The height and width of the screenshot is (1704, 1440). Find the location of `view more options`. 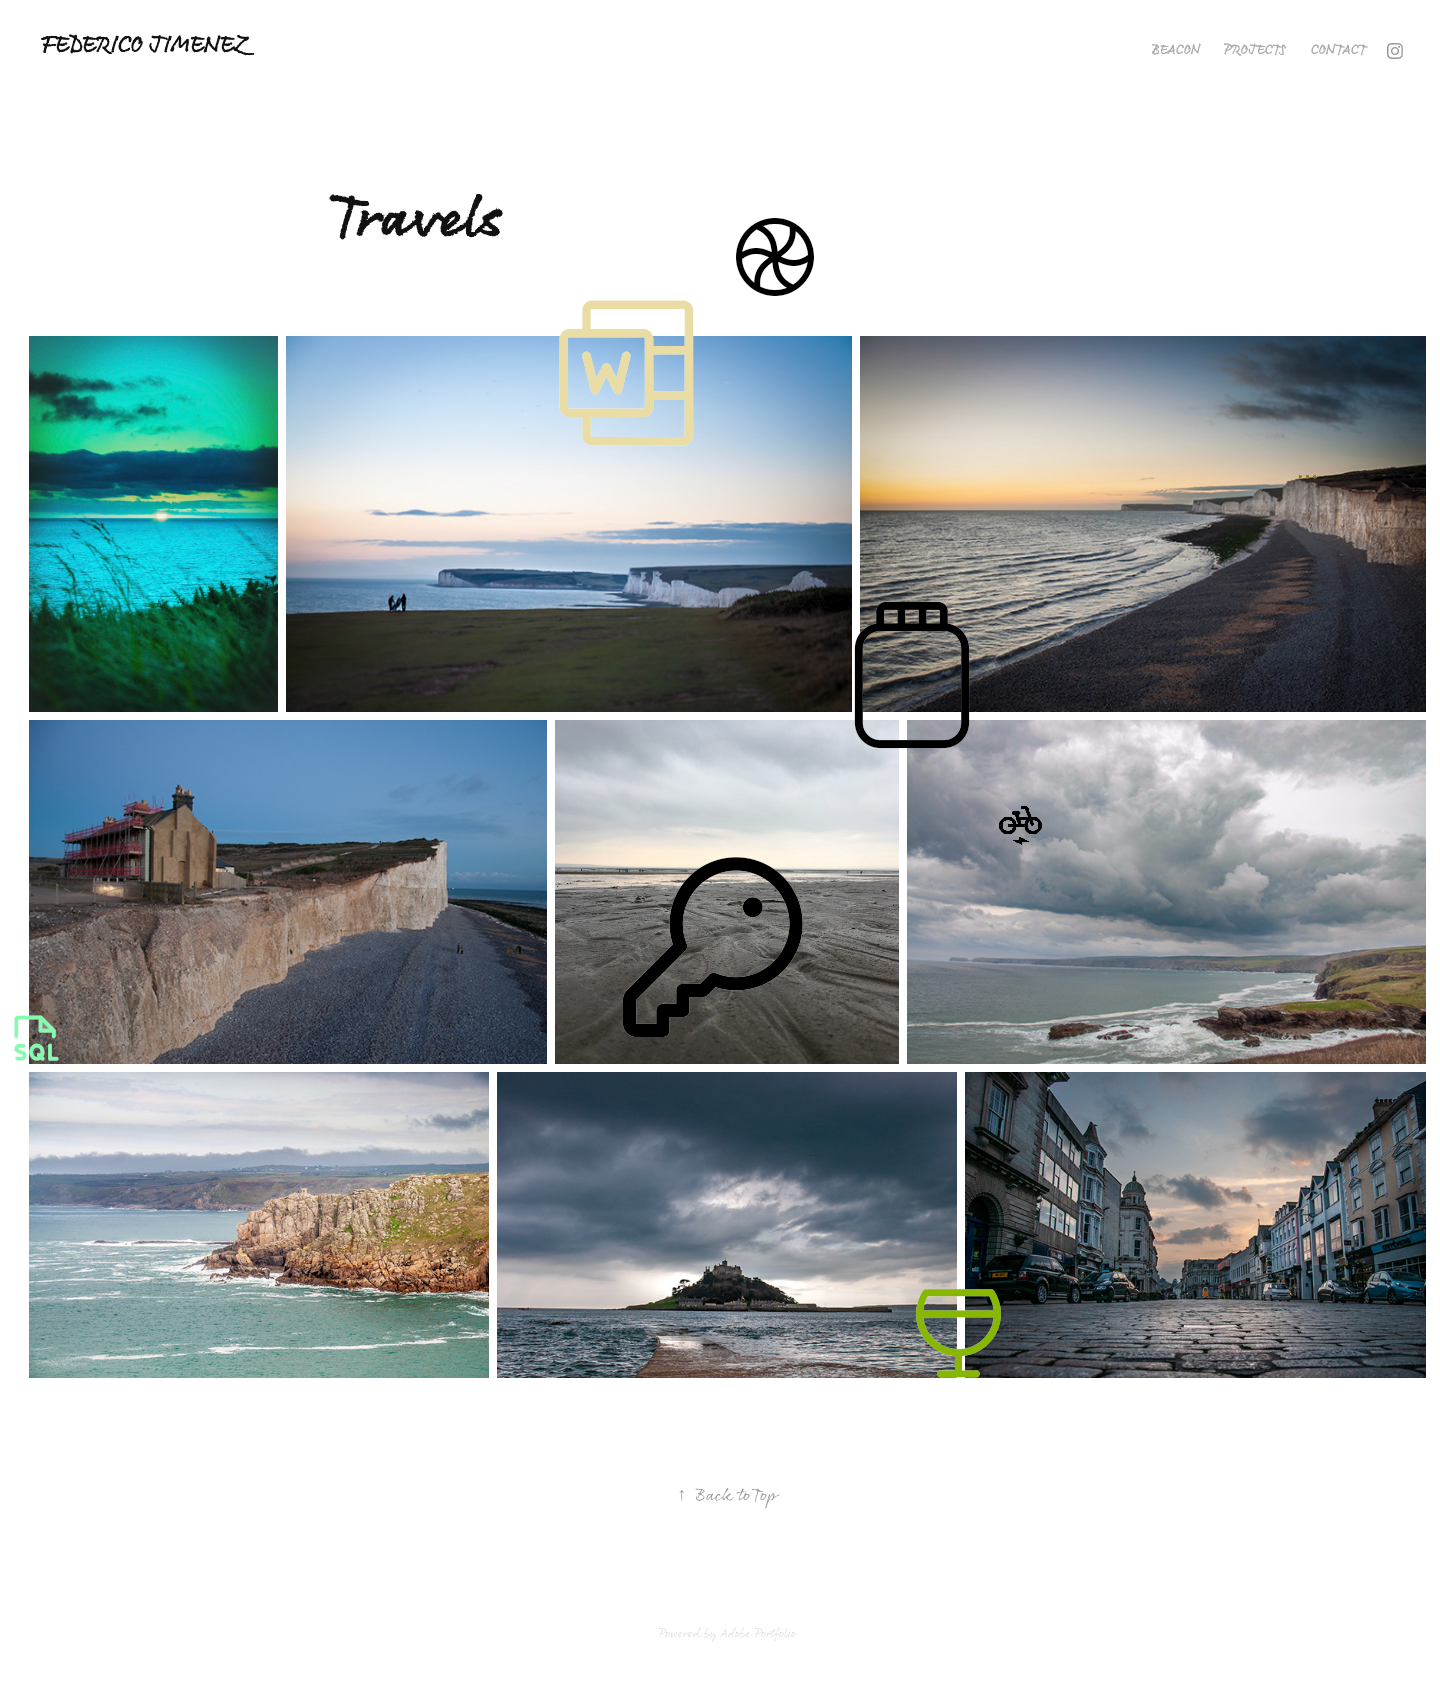

view more options is located at coordinates (1307, 476).